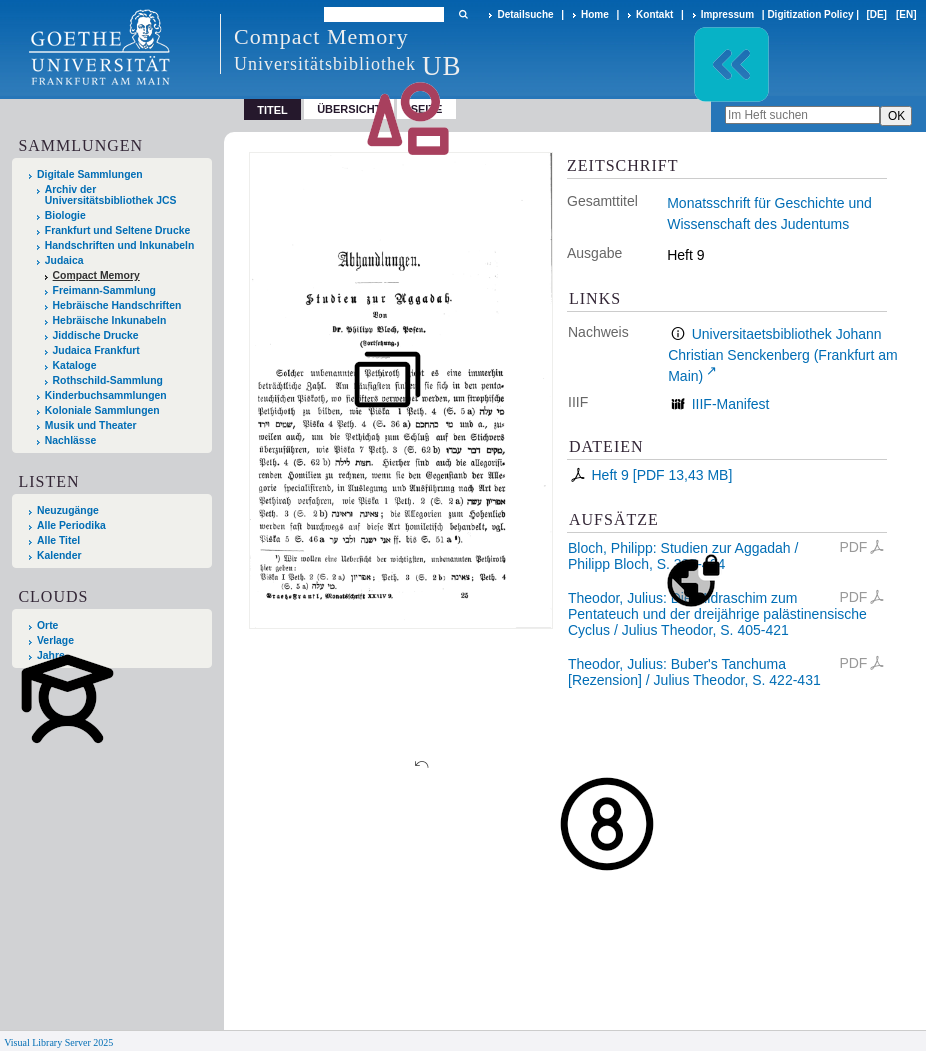 This screenshot has width=926, height=1051. I want to click on access shape tools or drawing options, so click(409, 121).